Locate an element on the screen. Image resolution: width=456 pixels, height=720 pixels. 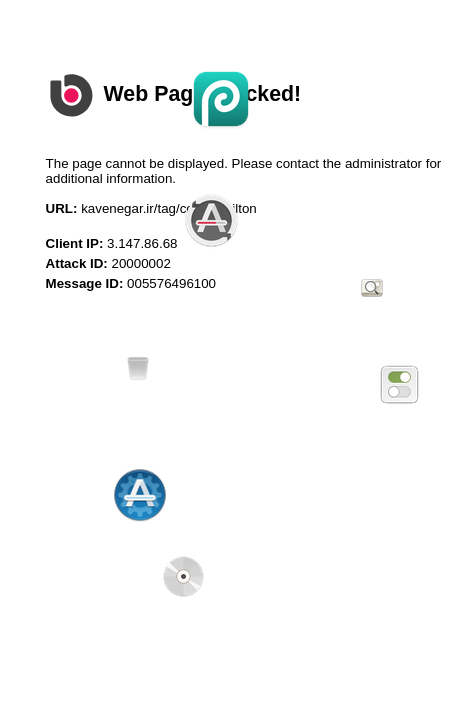
open software properties or settings is located at coordinates (140, 495).